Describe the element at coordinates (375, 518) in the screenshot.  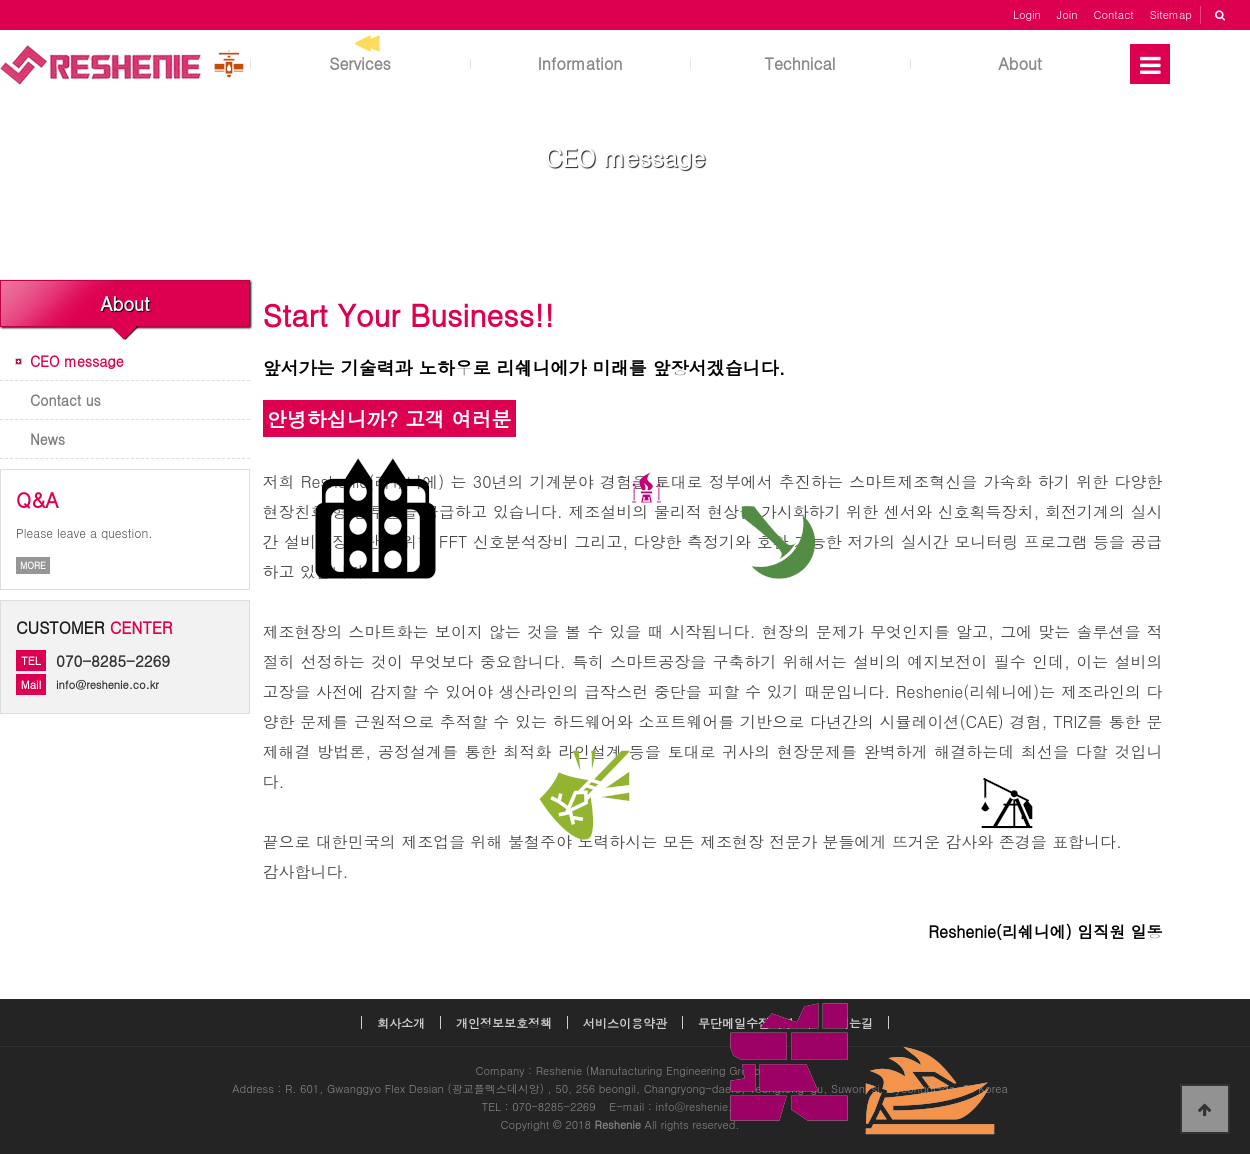
I see `decorative abstract building or castle icon` at that location.